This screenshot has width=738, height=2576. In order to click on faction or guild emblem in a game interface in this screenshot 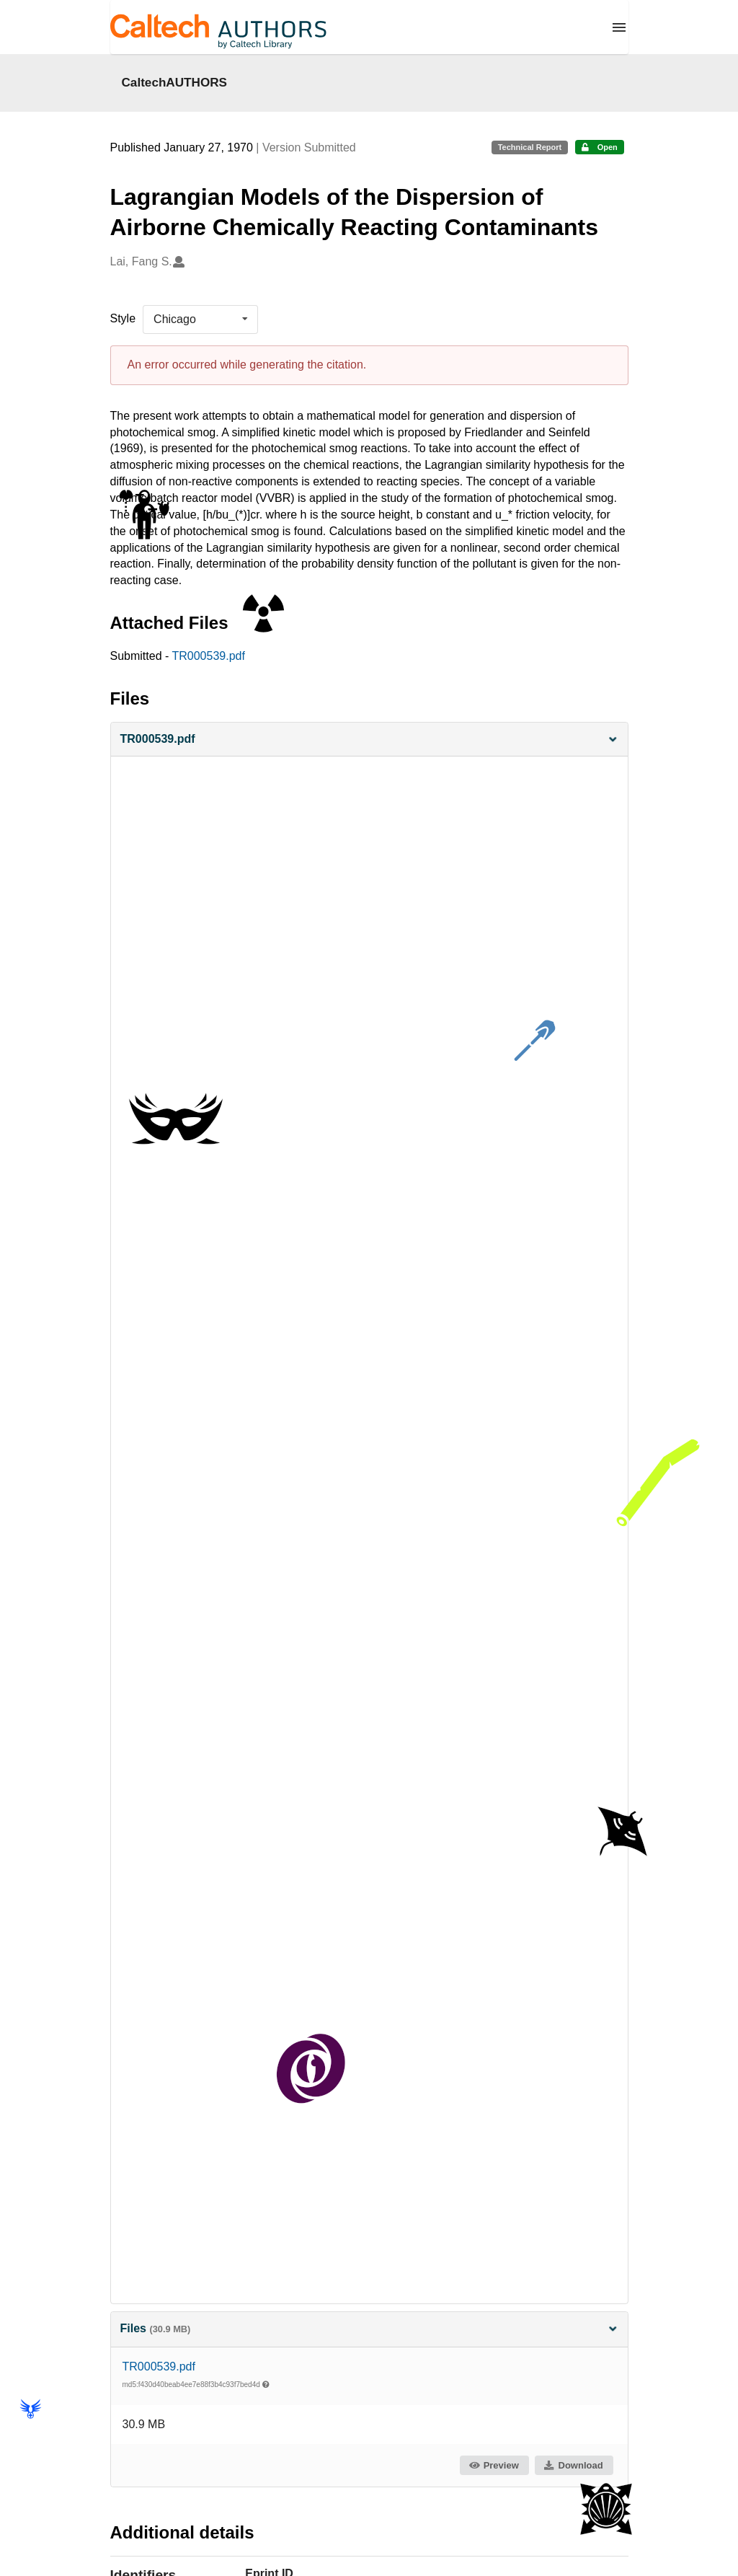, I will do `click(30, 2409)`.